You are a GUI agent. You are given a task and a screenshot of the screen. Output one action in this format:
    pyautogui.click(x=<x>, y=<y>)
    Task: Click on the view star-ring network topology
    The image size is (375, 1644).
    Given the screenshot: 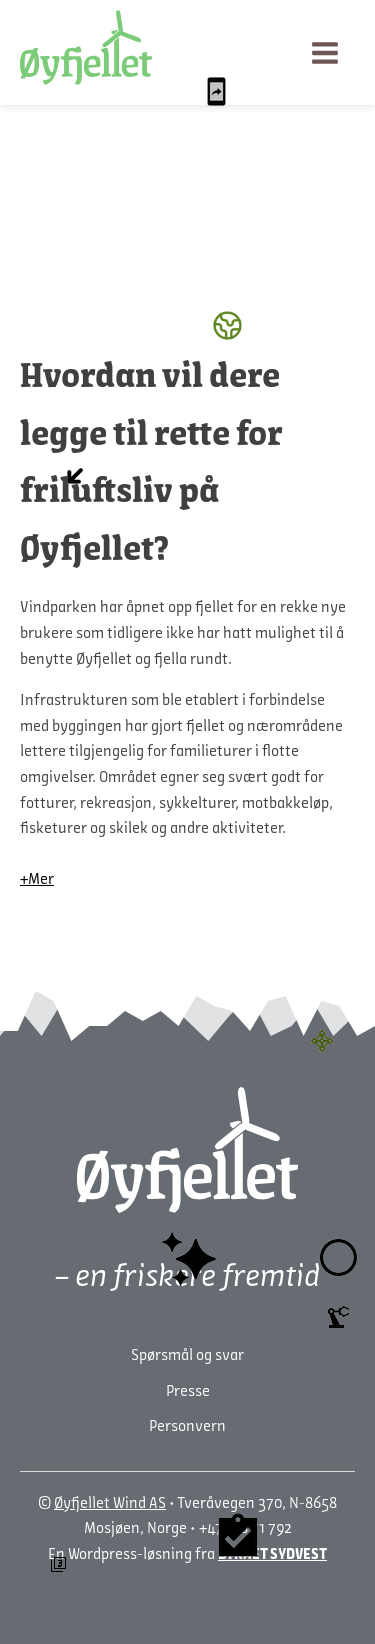 What is the action you would take?
    pyautogui.click(x=322, y=1041)
    